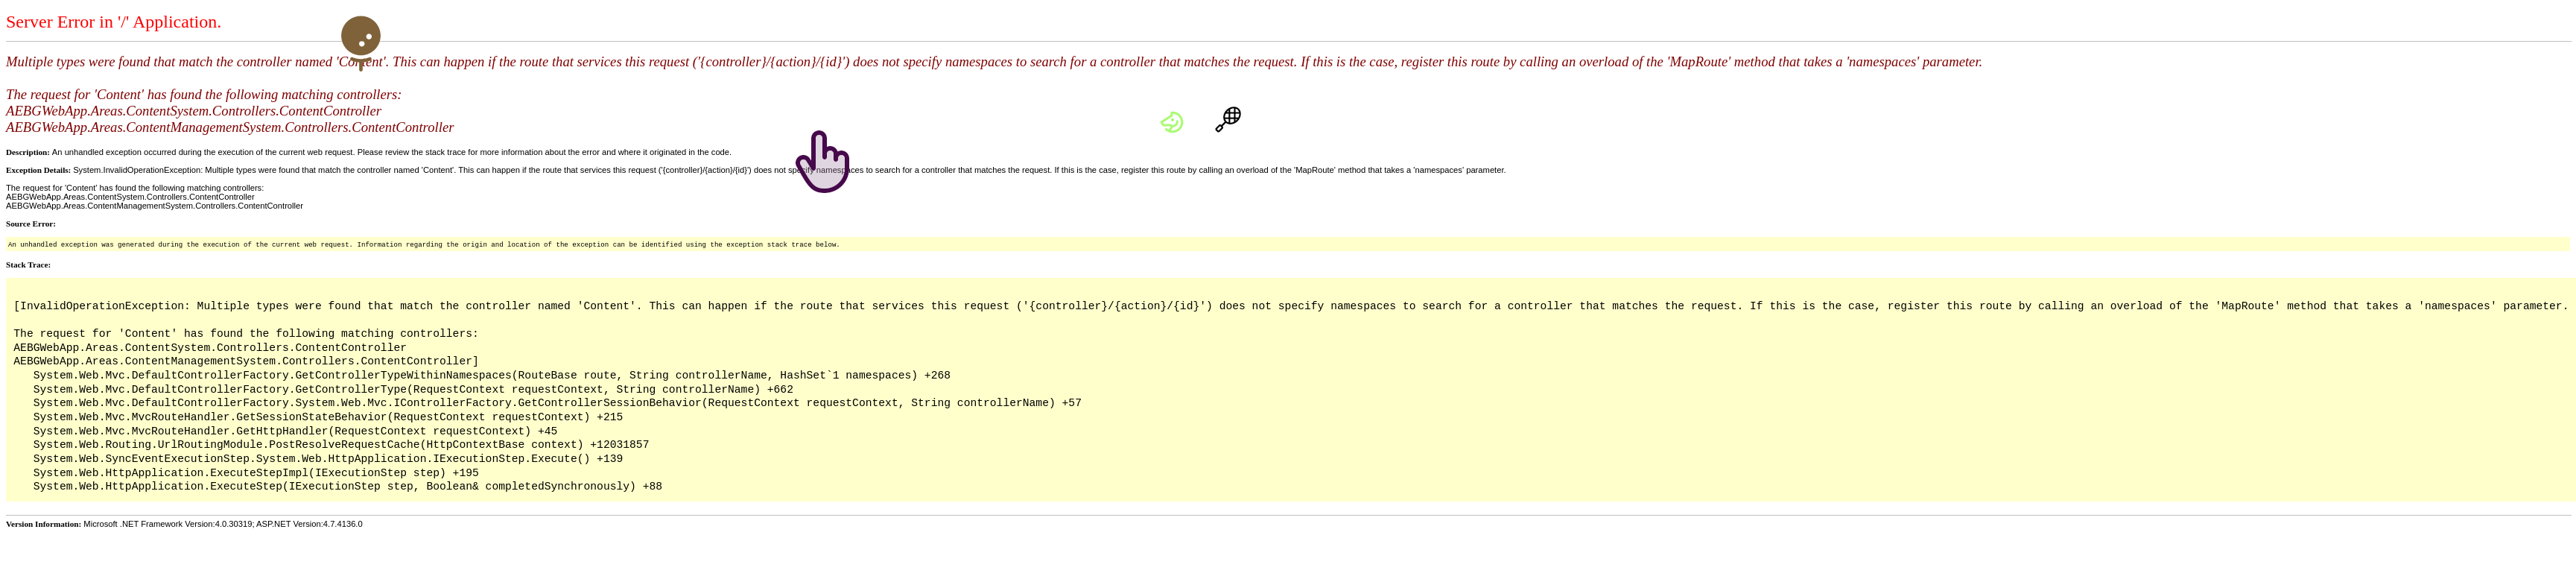  I want to click on access tennis or racquet sports activities, so click(1228, 120).